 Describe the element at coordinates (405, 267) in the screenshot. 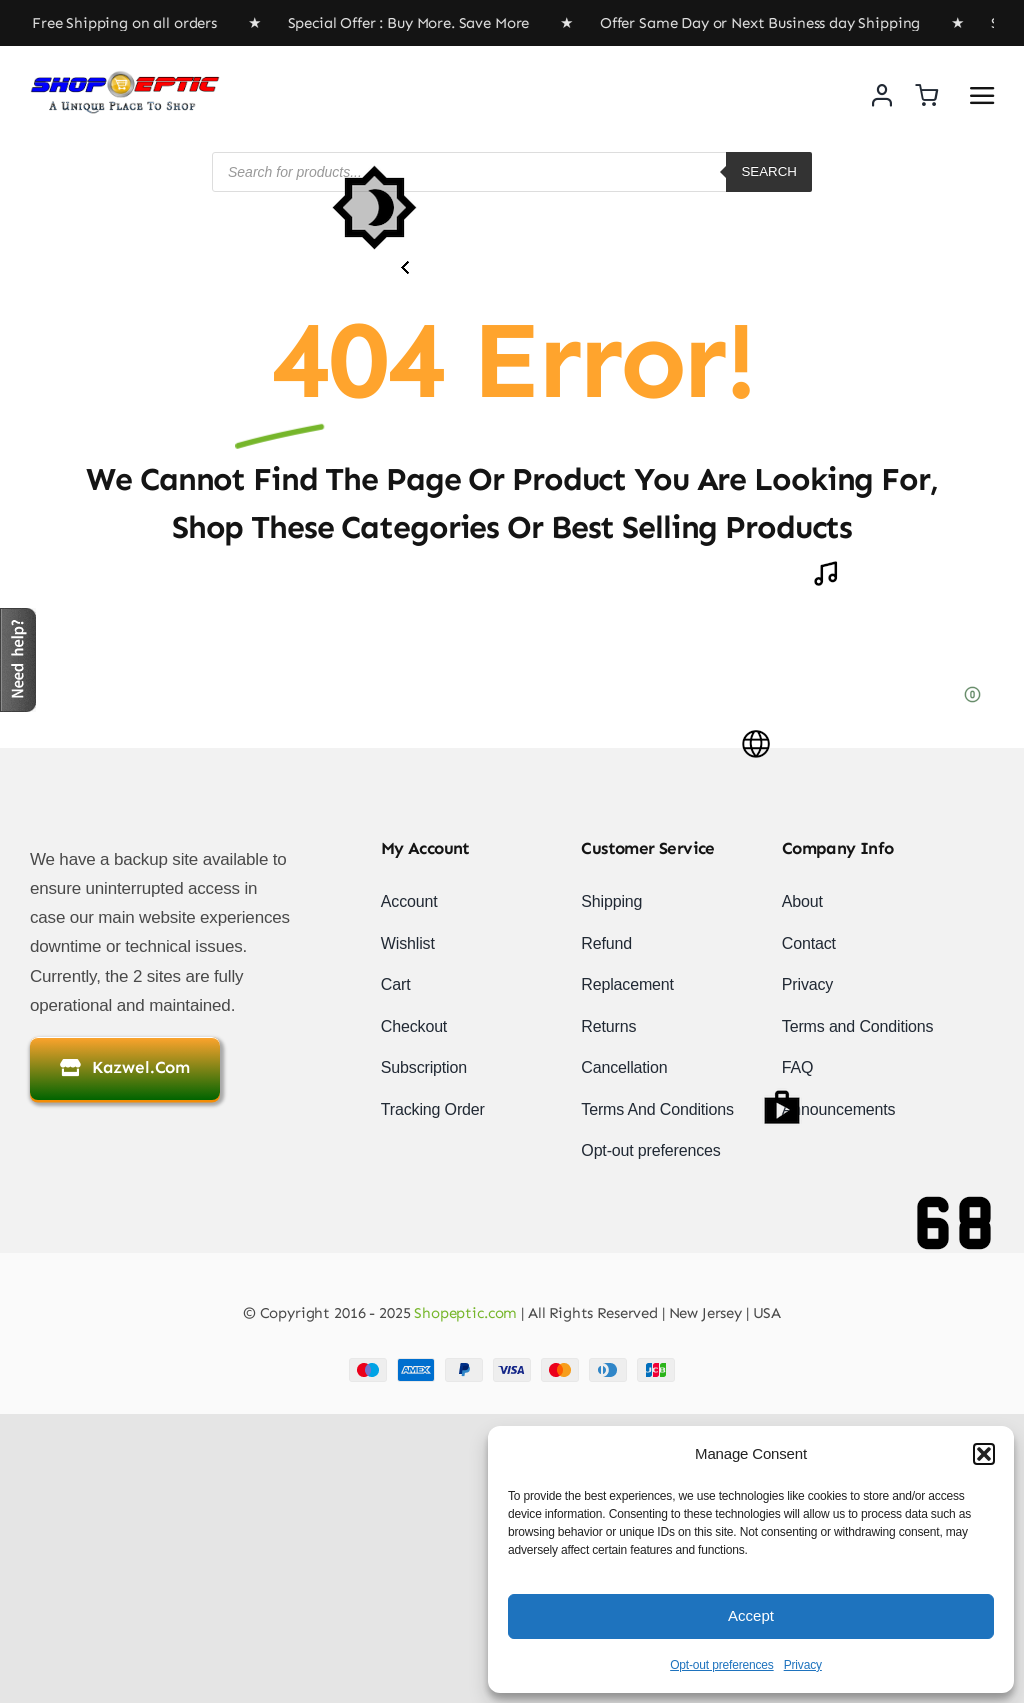

I see `go back to the previous screen` at that location.